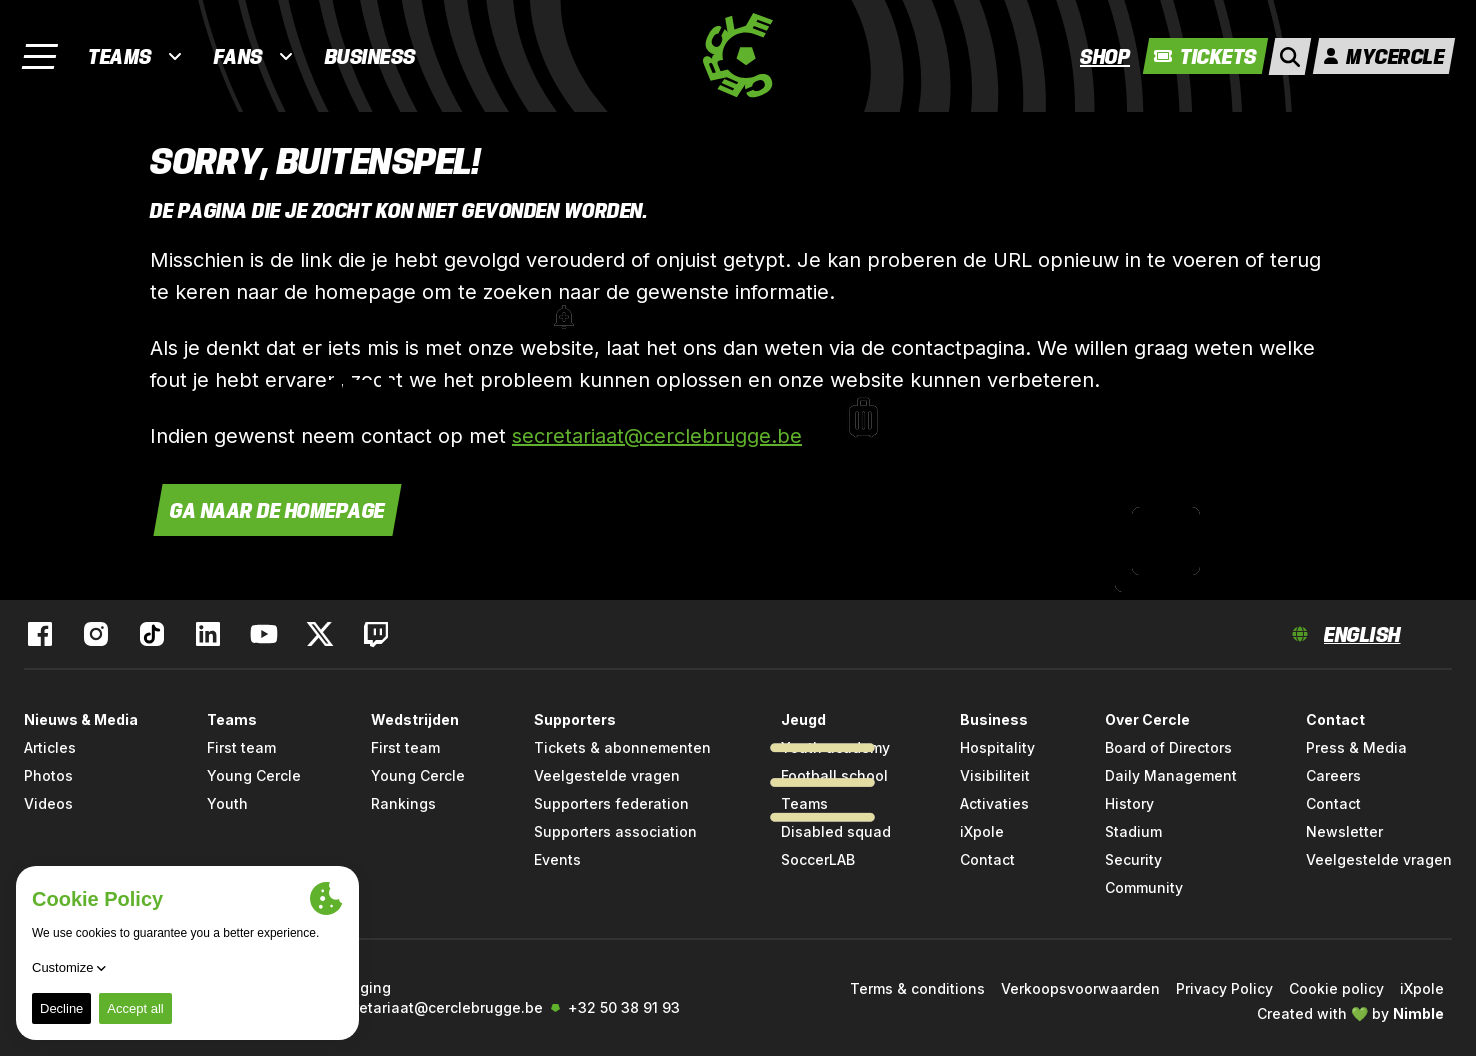 The height and width of the screenshot is (1056, 1476). What do you see at coordinates (564, 317) in the screenshot?
I see `add a new alert or notification` at bounding box center [564, 317].